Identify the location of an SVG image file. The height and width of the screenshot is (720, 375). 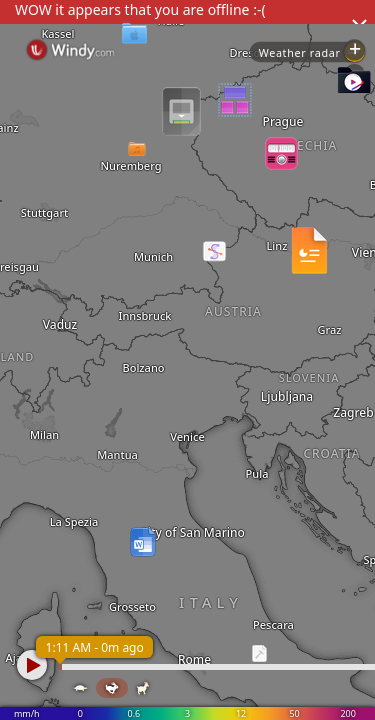
(214, 250).